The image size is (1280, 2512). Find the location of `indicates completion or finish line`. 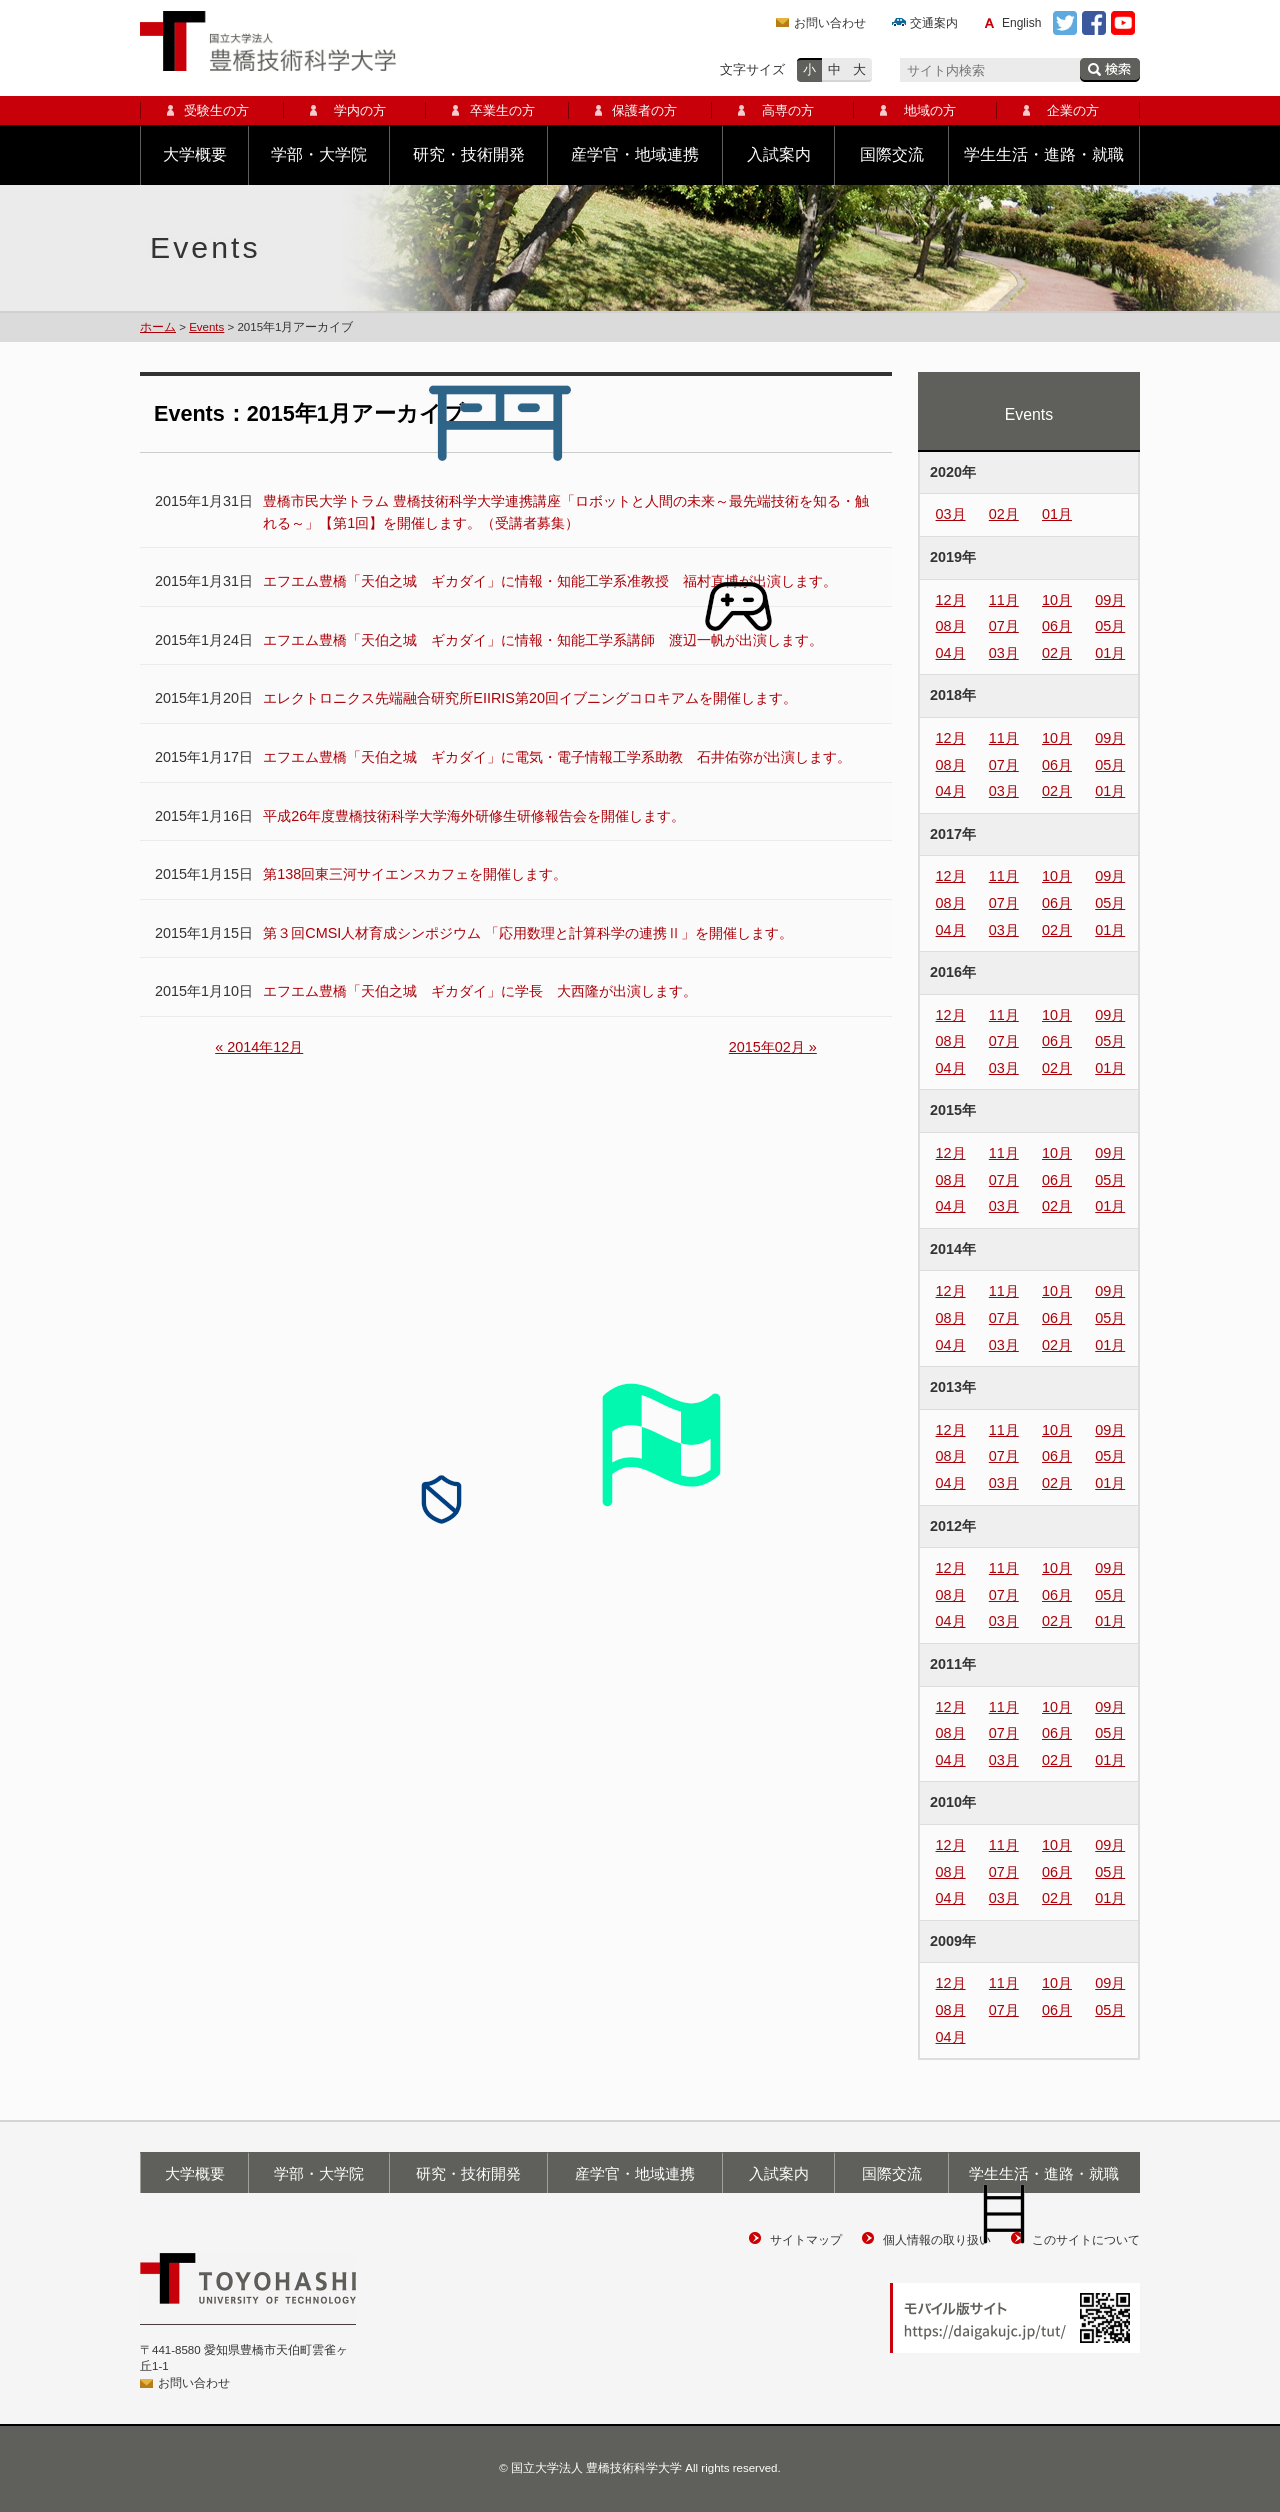

indicates completion or finish line is located at coordinates (656, 1442).